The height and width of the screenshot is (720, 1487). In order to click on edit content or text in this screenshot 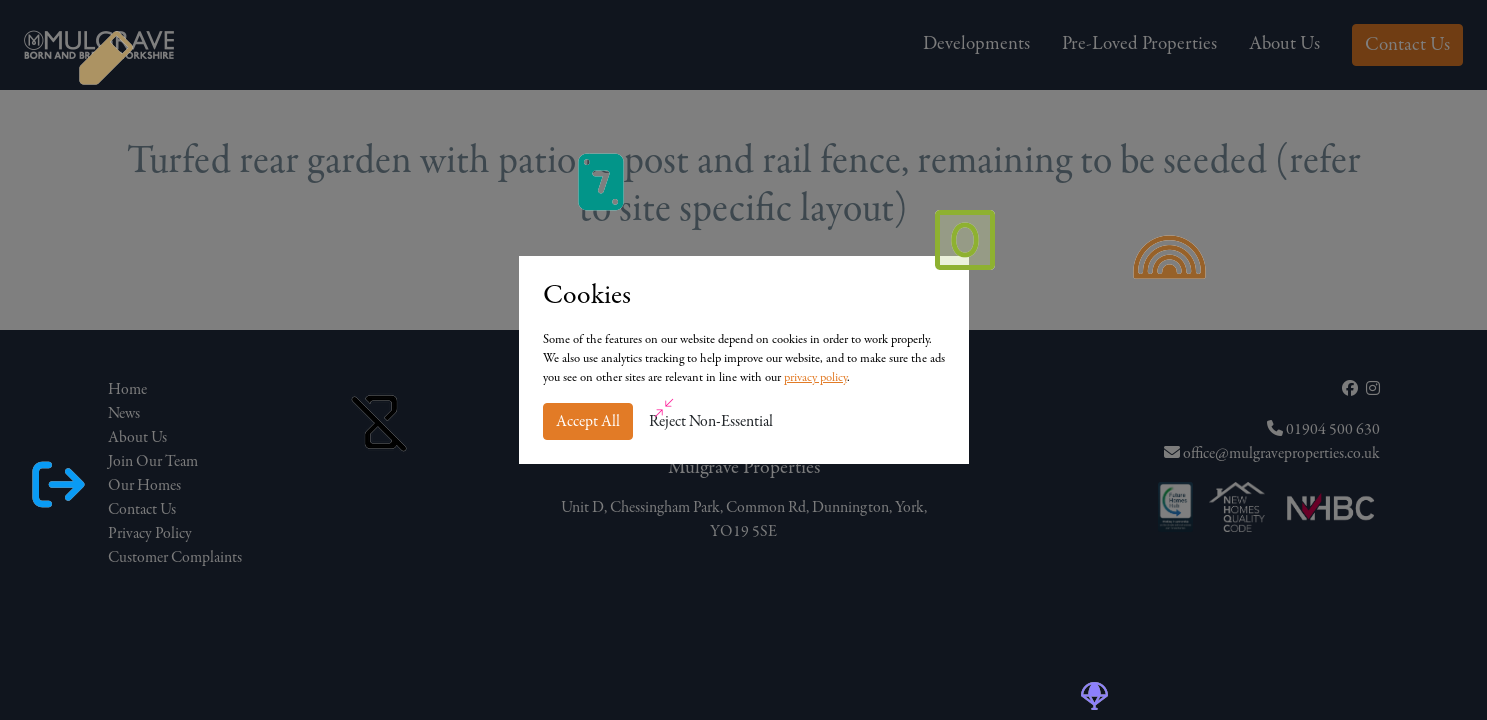, I will do `click(105, 59)`.